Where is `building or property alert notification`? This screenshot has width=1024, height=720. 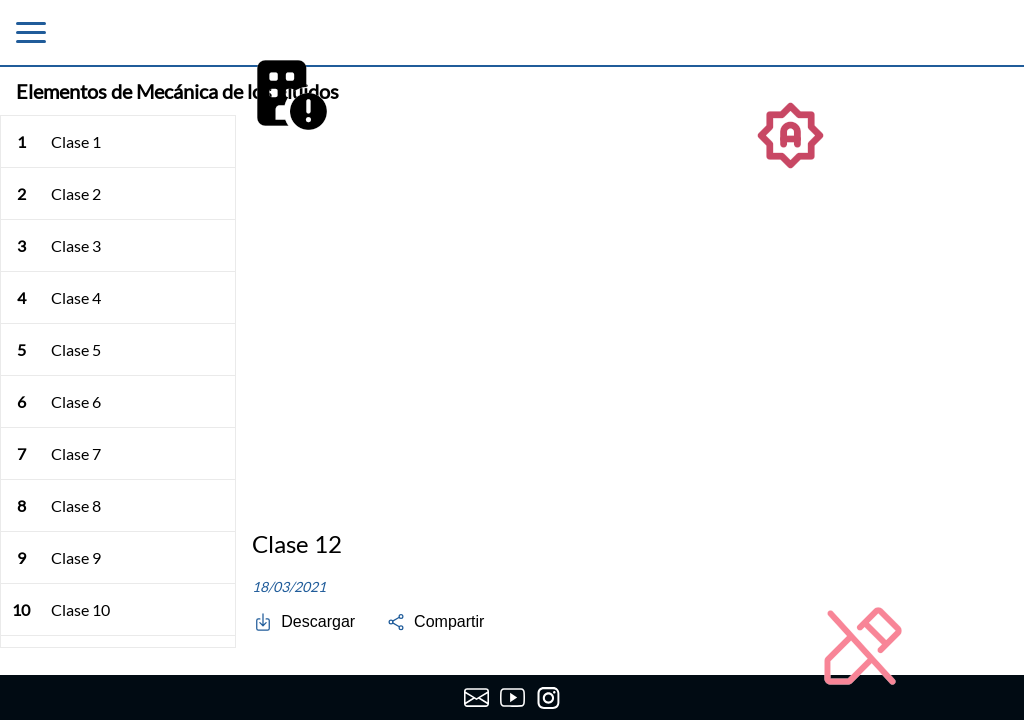 building or property alert notification is located at coordinates (290, 93).